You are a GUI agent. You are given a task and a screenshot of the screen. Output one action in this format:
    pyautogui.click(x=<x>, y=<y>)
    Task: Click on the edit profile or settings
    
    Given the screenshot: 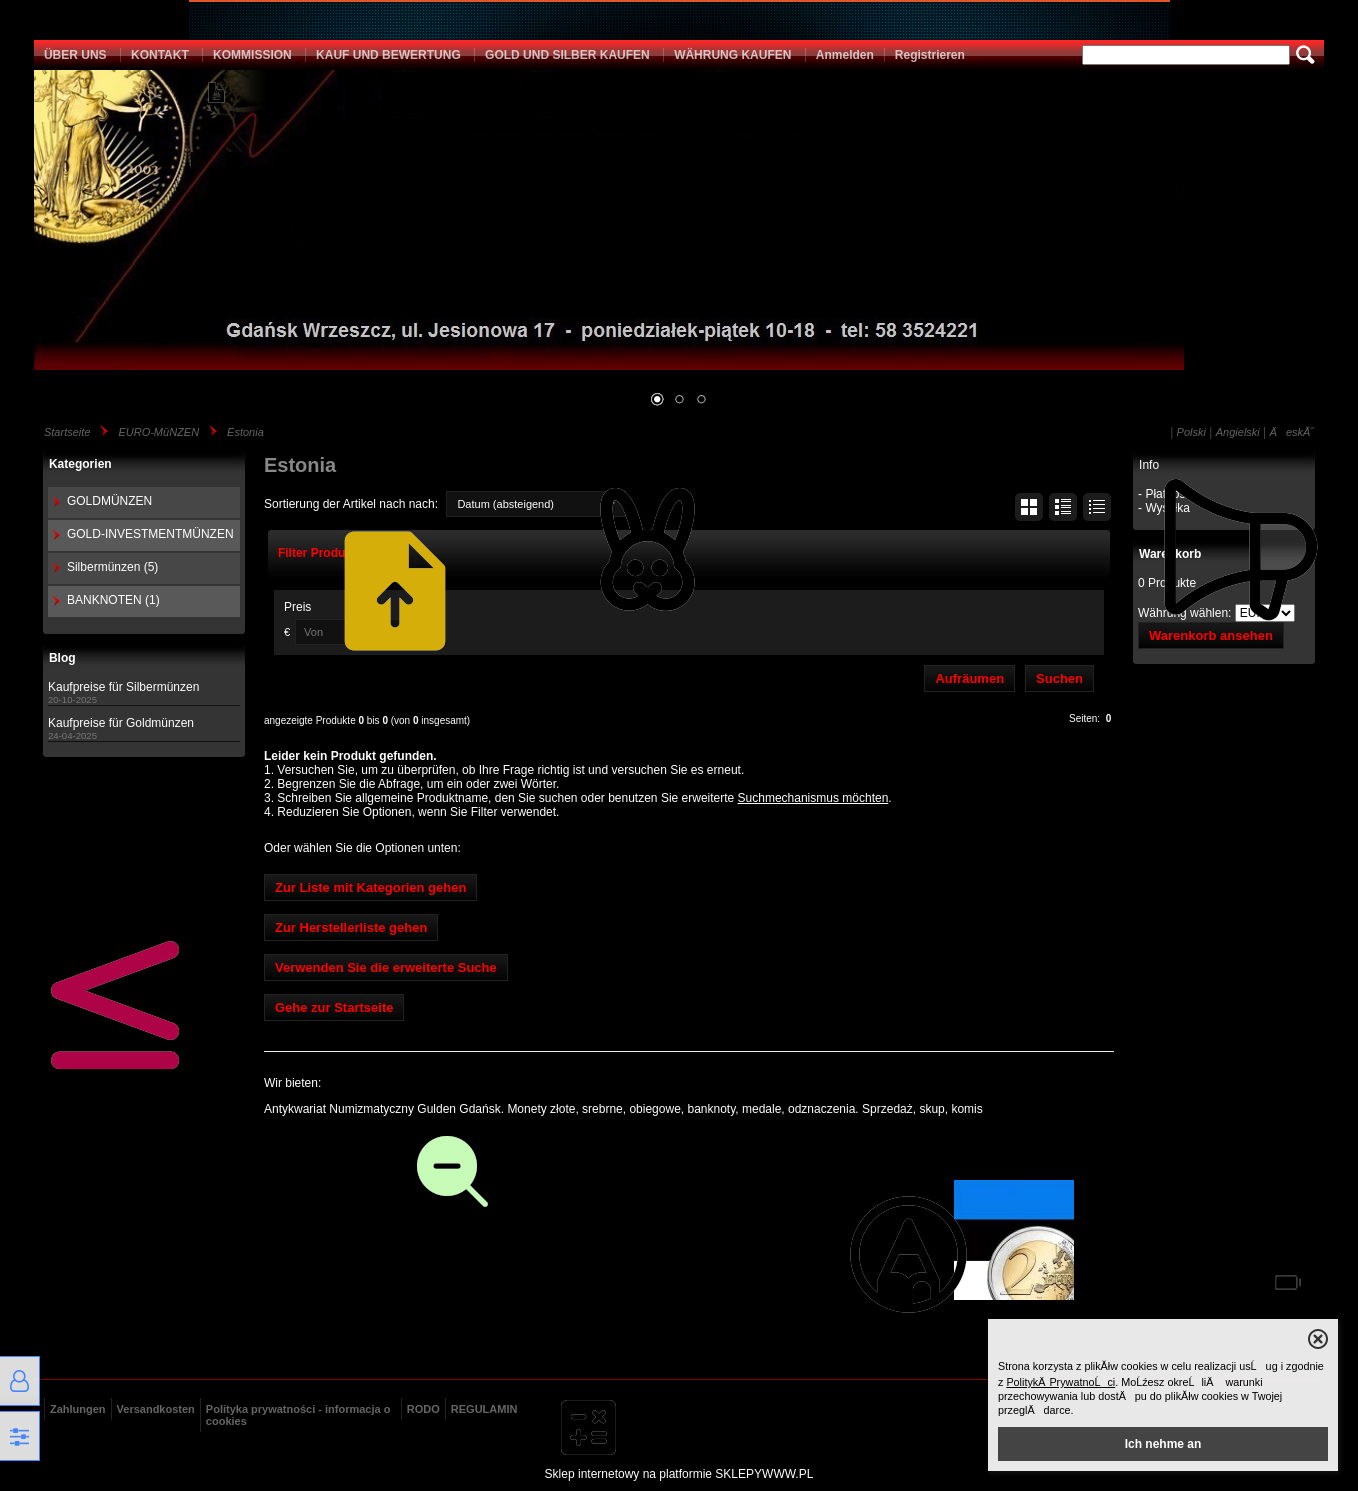 What is the action you would take?
    pyautogui.click(x=908, y=1254)
    